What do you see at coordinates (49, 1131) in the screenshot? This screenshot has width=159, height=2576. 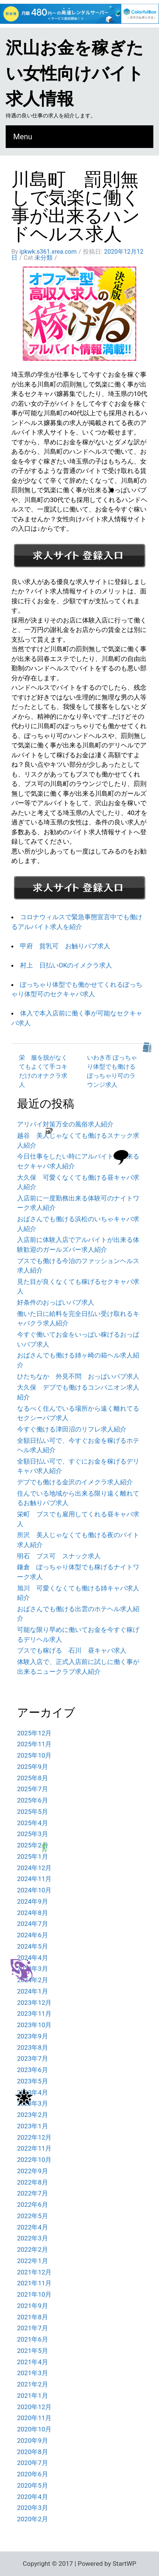 I see `select tank or tracked vehicle in a game` at bounding box center [49, 1131].